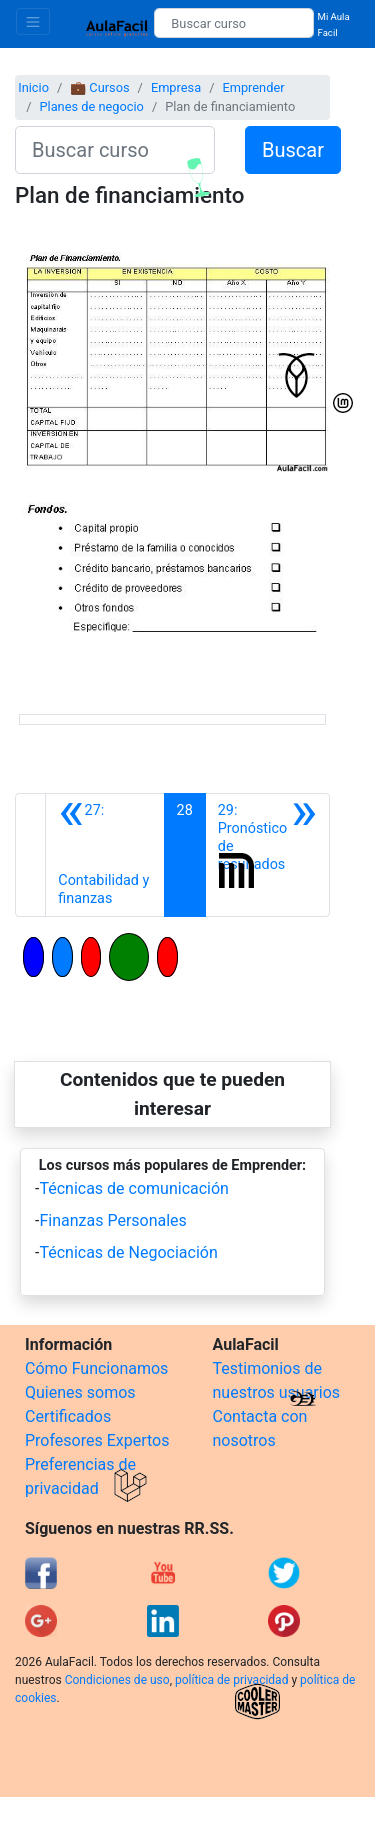 The image size is (375, 1821). Describe the element at coordinates (296, 375) in the screenshot. I see `cockroach labs company logo` at that location.